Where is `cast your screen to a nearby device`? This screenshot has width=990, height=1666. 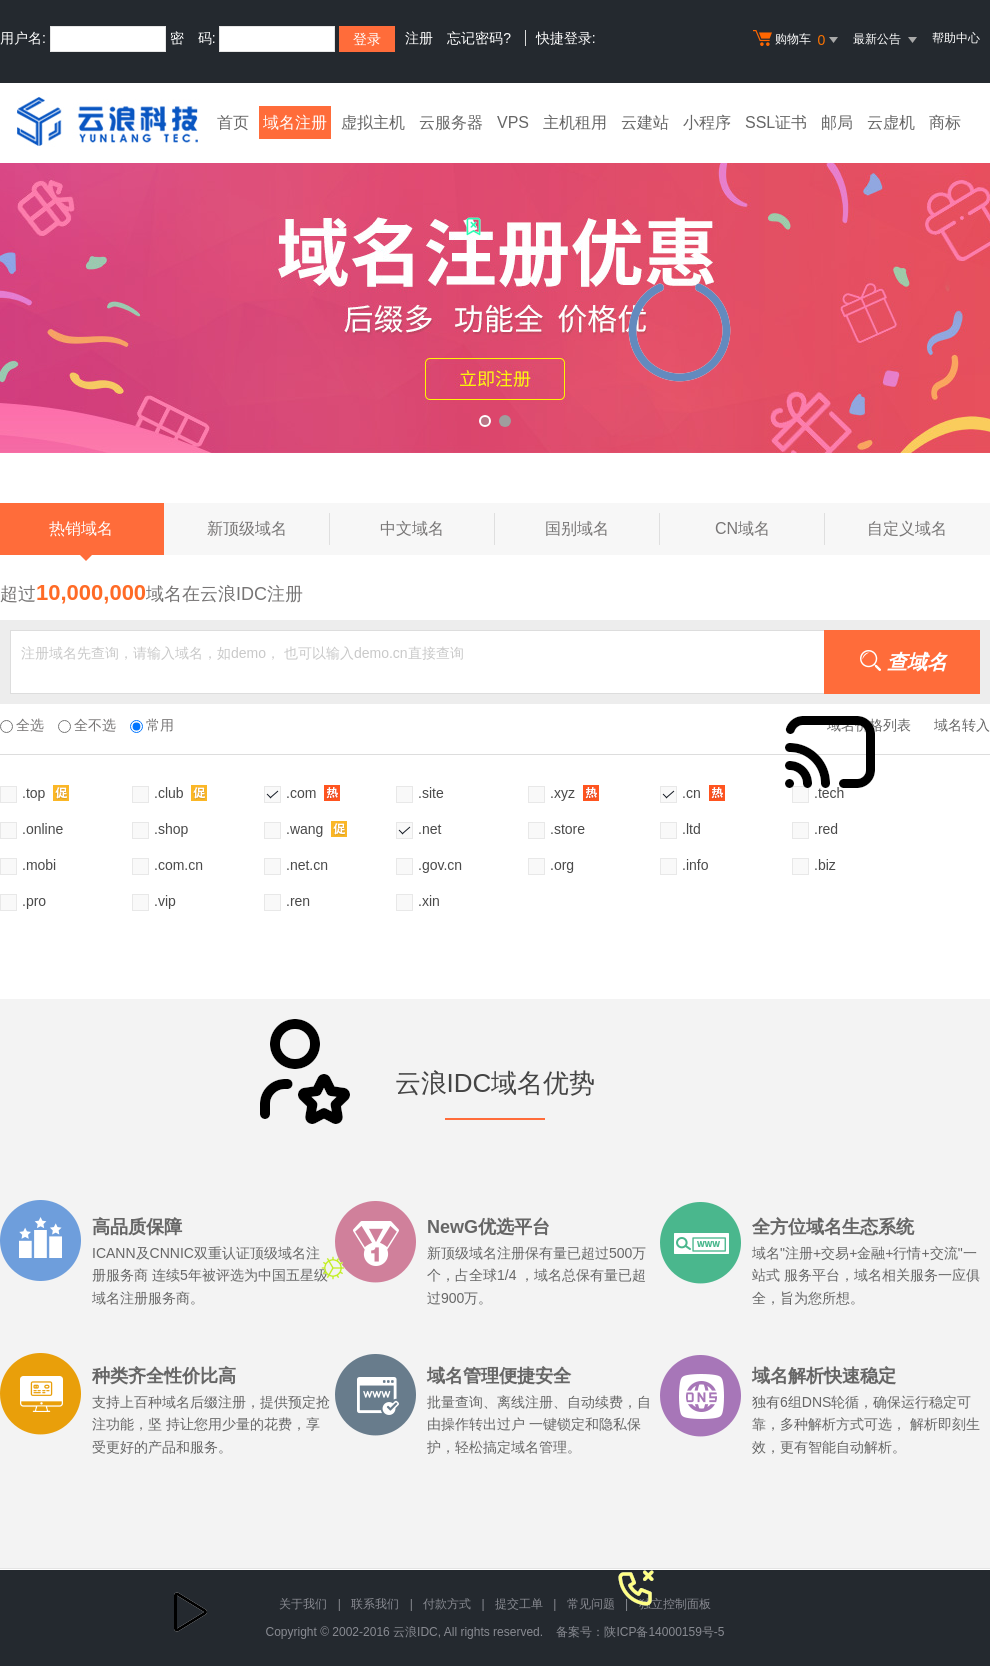
cast your screen to a nearby device is located at coordinates (830, 752).